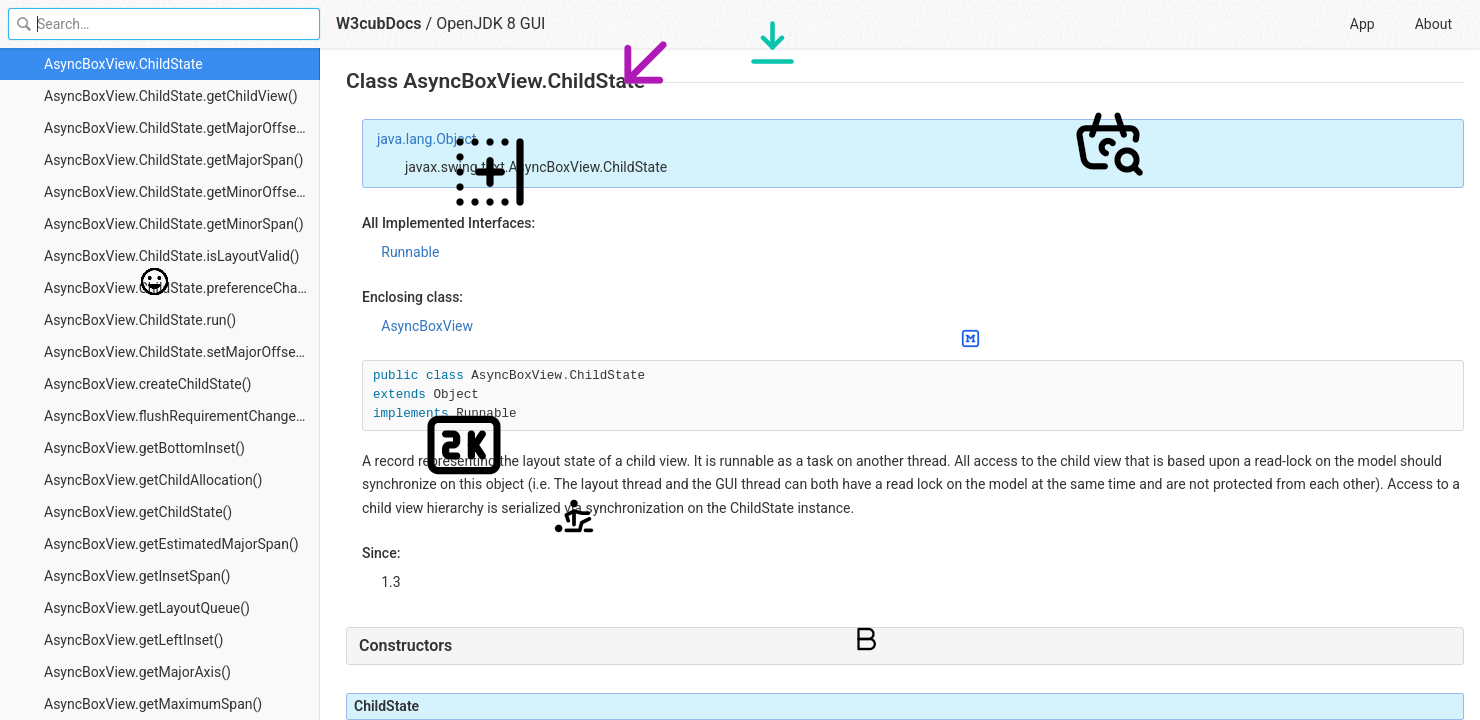 Image resolution: width=1480 pixels, height=720 pixels. I want to click on navigate to the bottom-left corner, so click(645, 62).